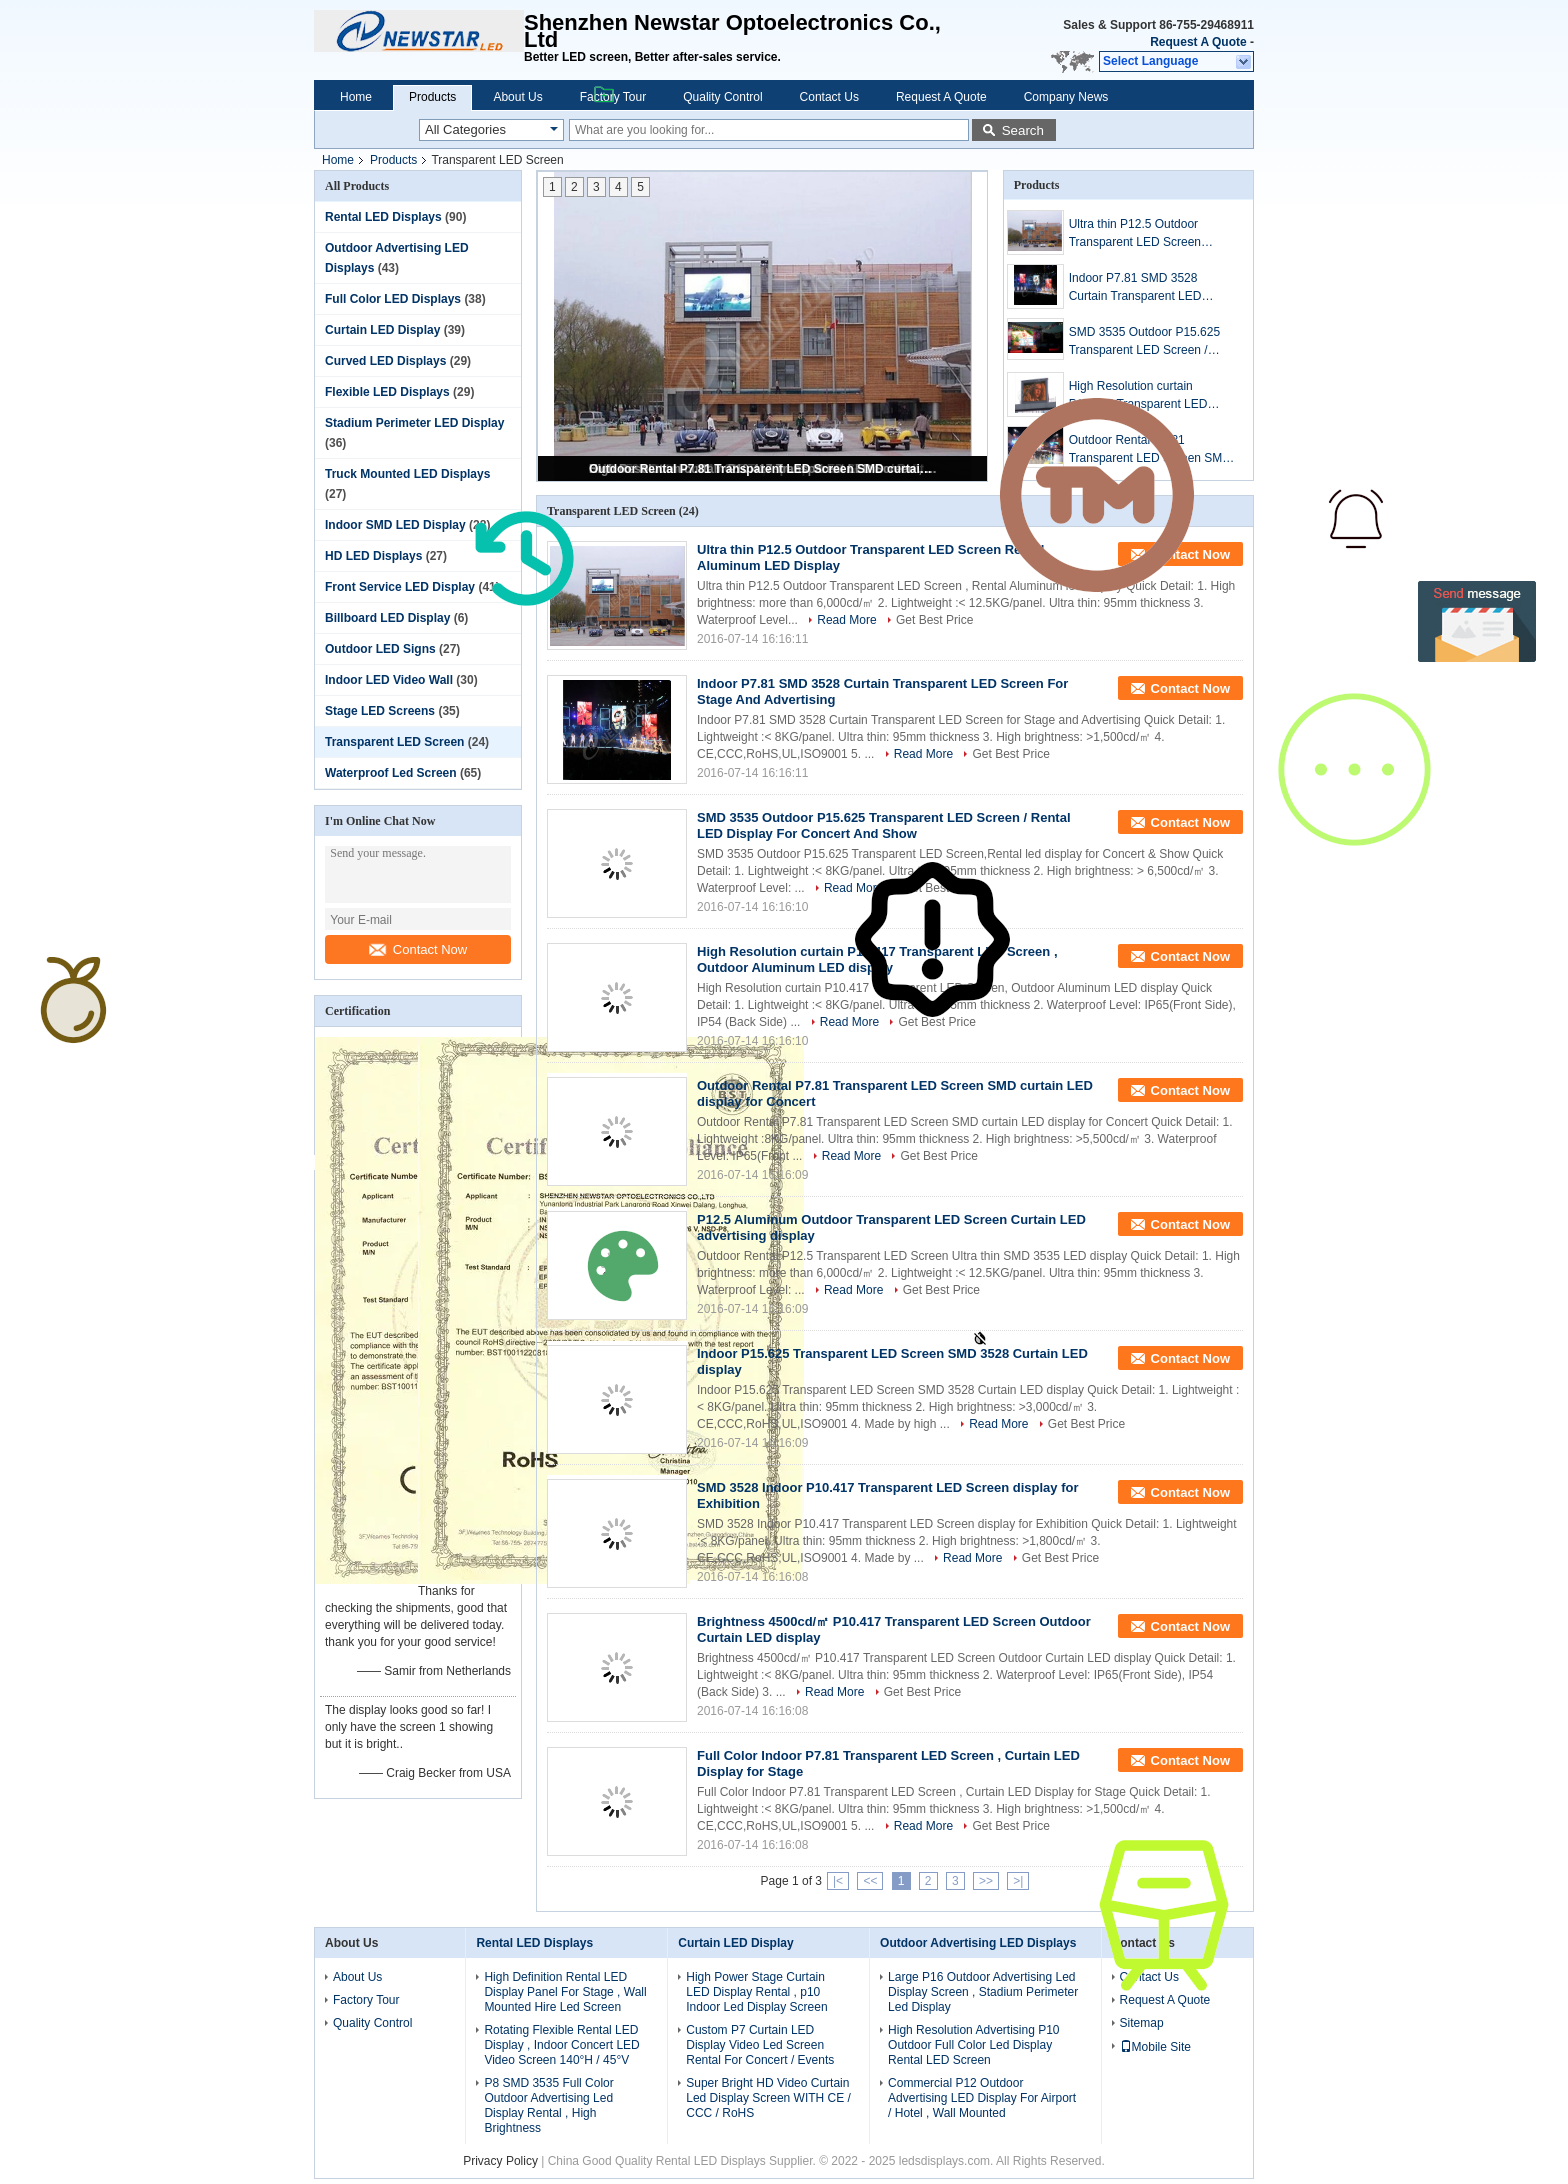 This screenshot has width=1568, height=2184. I want to click on create a new folder, so click(604, 94).